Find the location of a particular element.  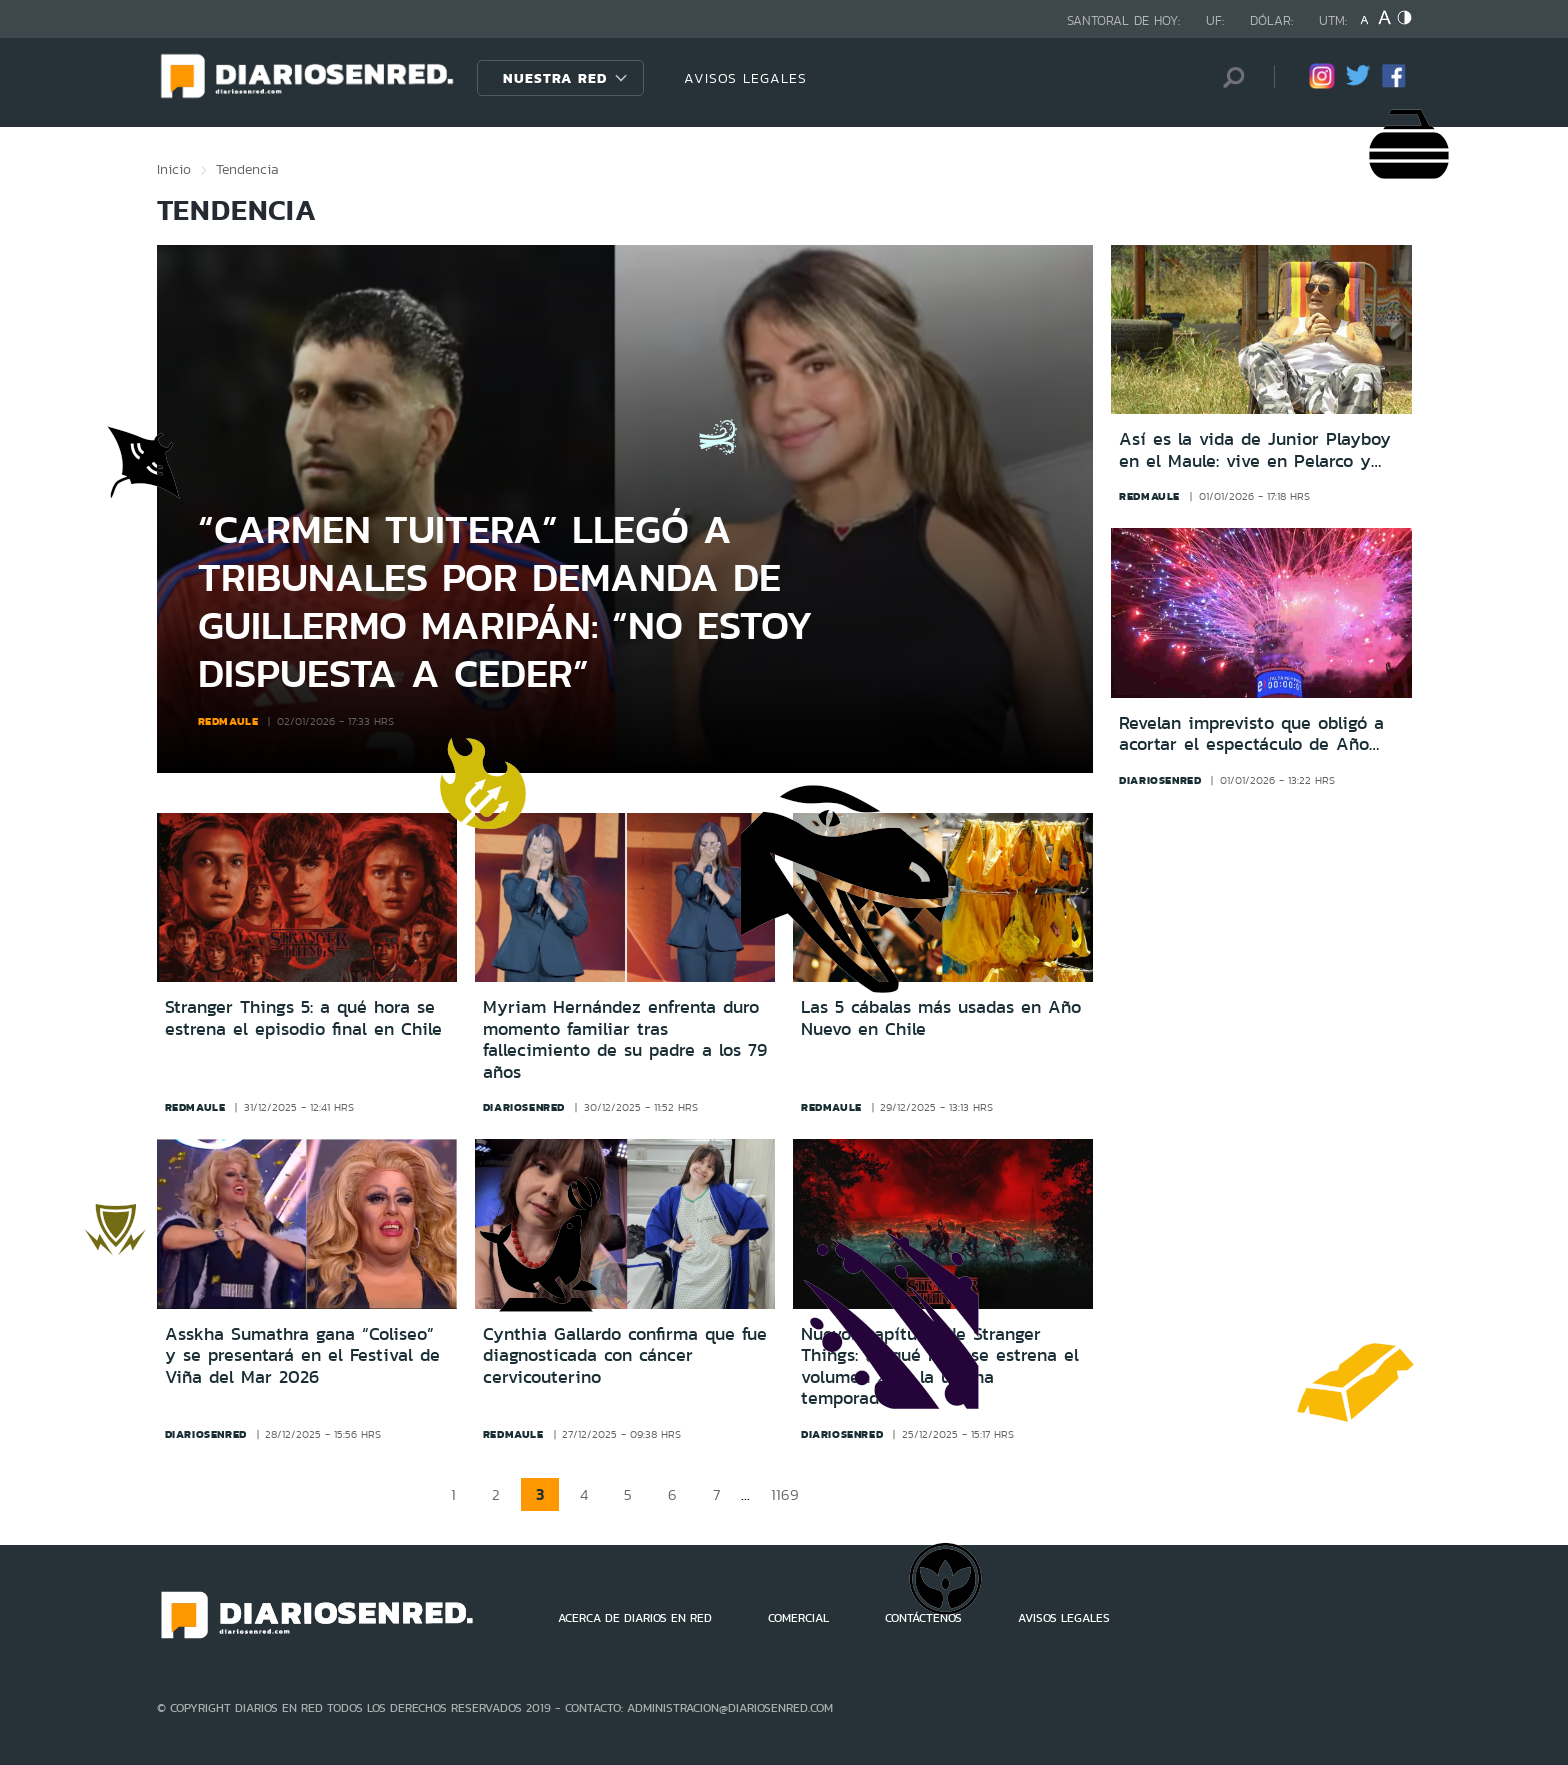

select clay brick as a building material is located at coordinates (1355, 1382).